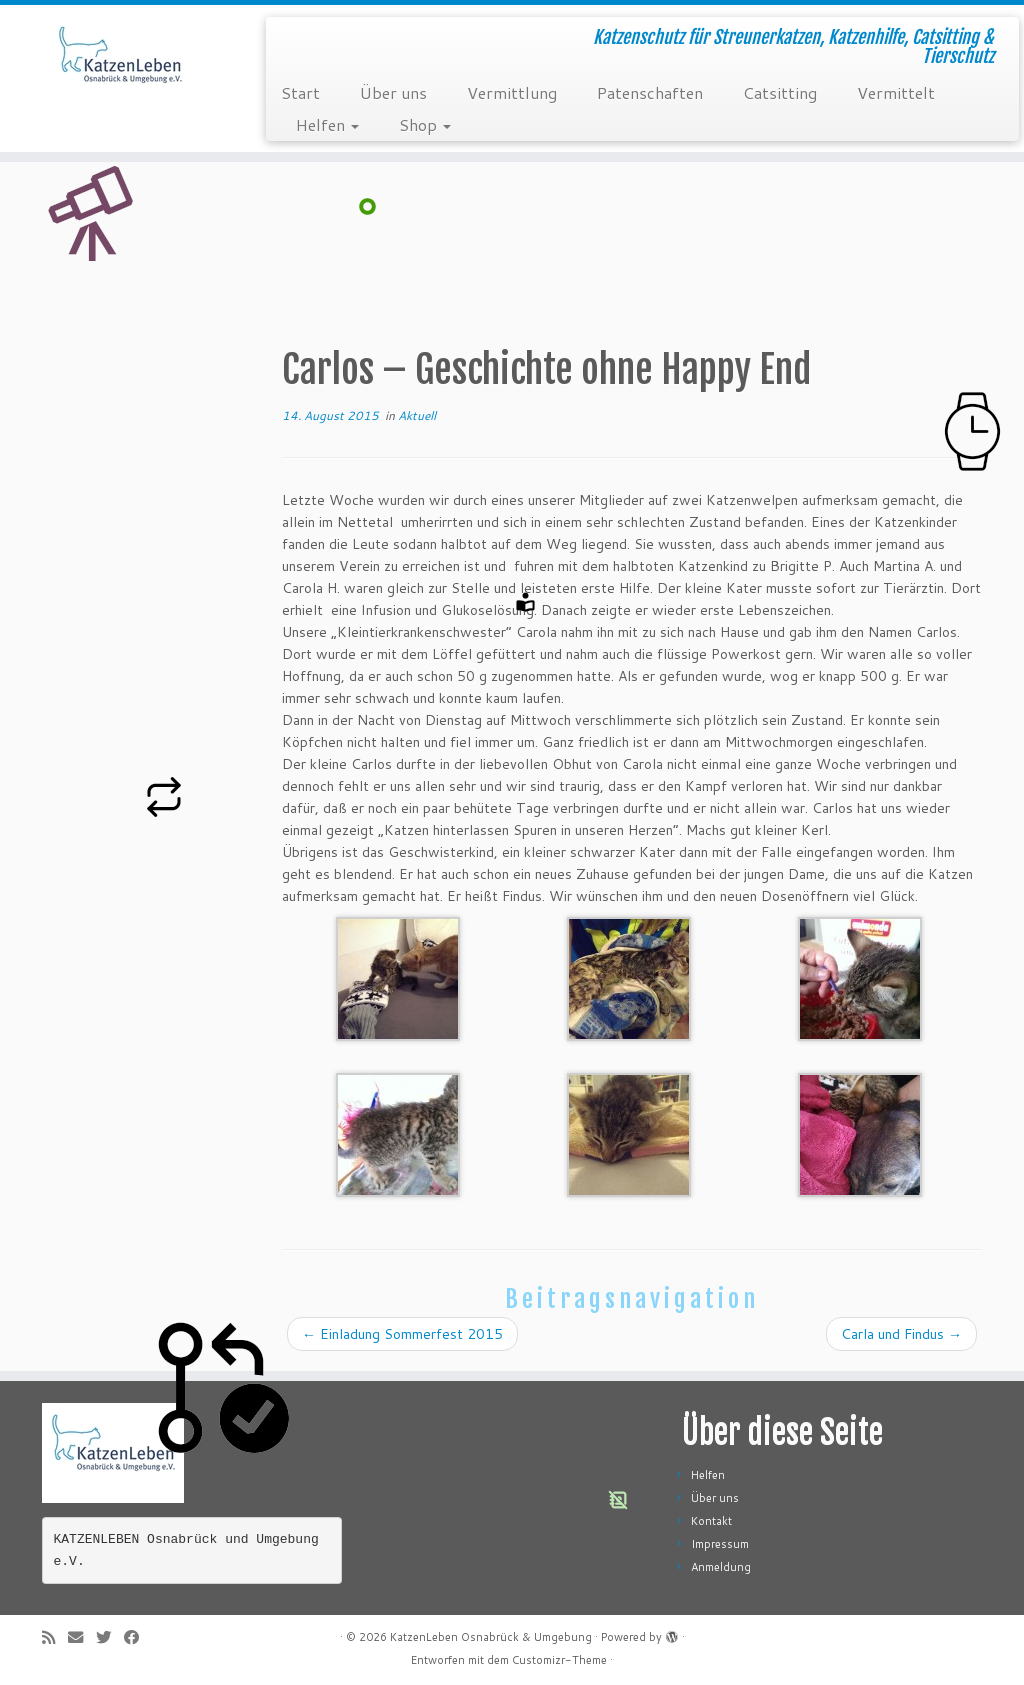 Image resolution: width=1024 pixels, height=1685 pixels. Describe the element at coordinates (618, 1500) in the screenshot. I see `contacts unavailable or disabled` at that location.